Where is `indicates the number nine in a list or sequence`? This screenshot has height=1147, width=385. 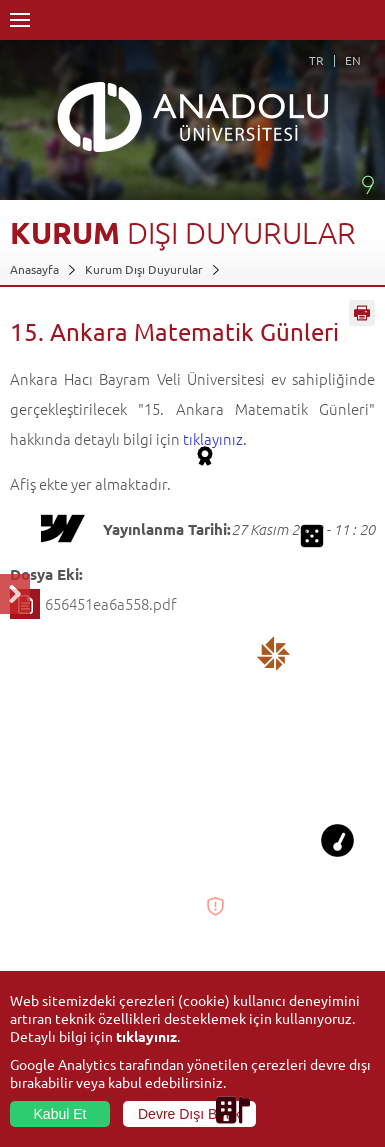 indicates the number nine in a list or sequence is located at coordinates (368, 185).